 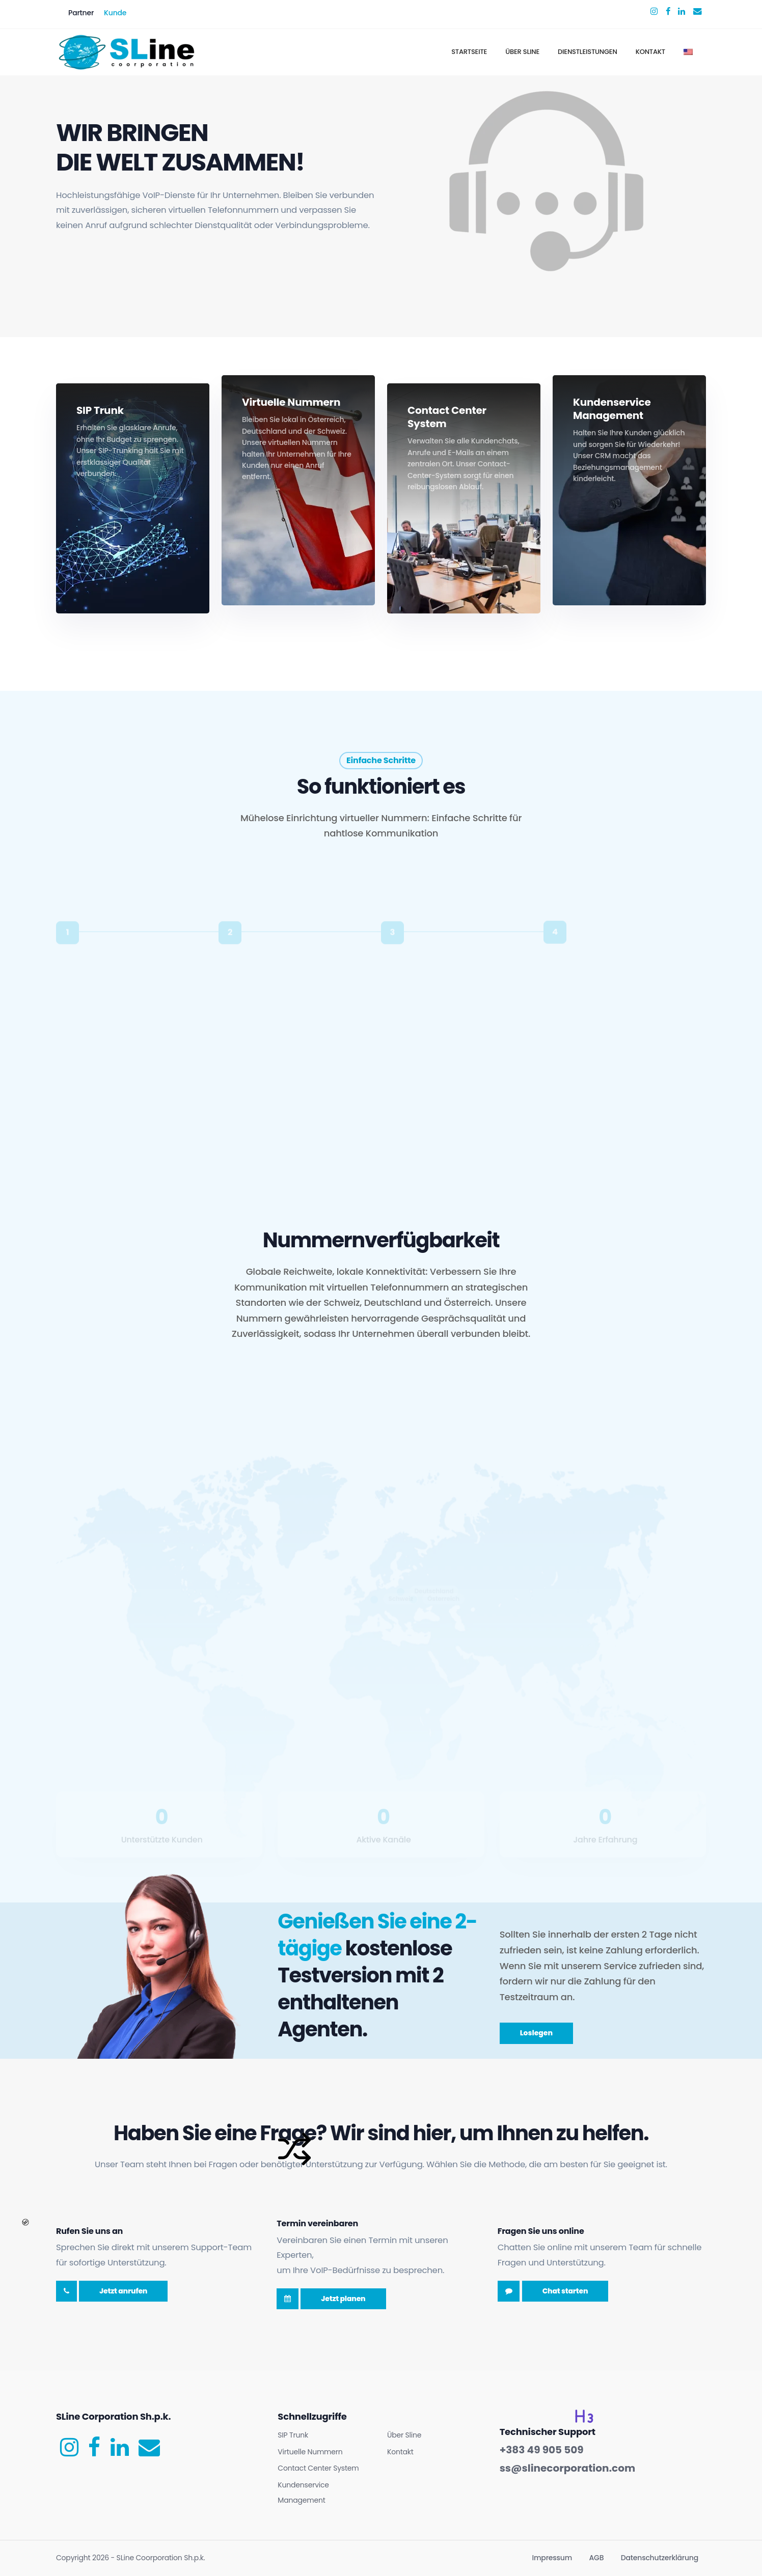 I want to click on shuffle playlist or queue order, so click(x=294, y=2149).